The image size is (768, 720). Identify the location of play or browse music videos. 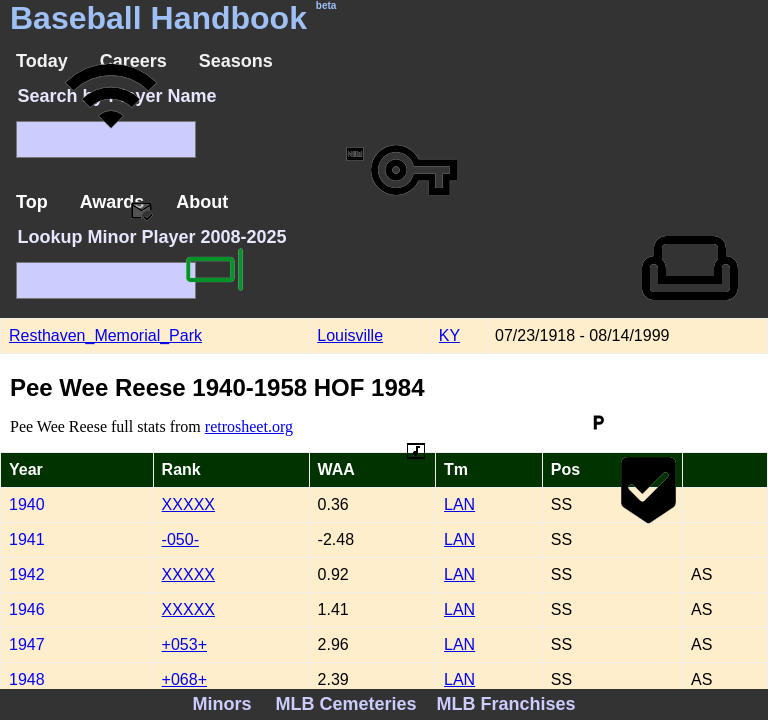
(416, 451).